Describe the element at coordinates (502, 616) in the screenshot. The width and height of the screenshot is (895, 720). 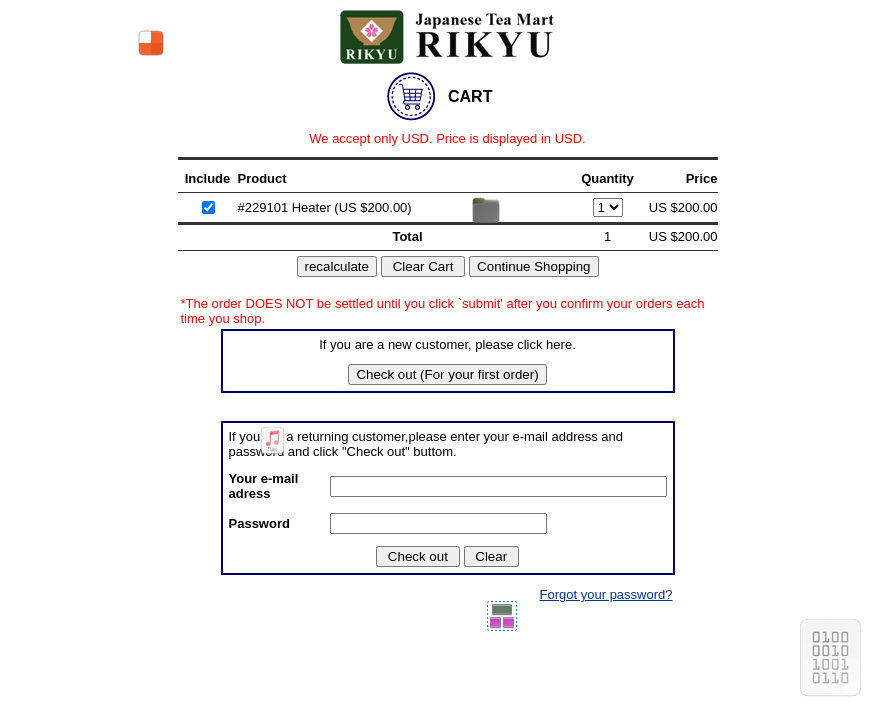
I see `select all items in the current view` at that location.